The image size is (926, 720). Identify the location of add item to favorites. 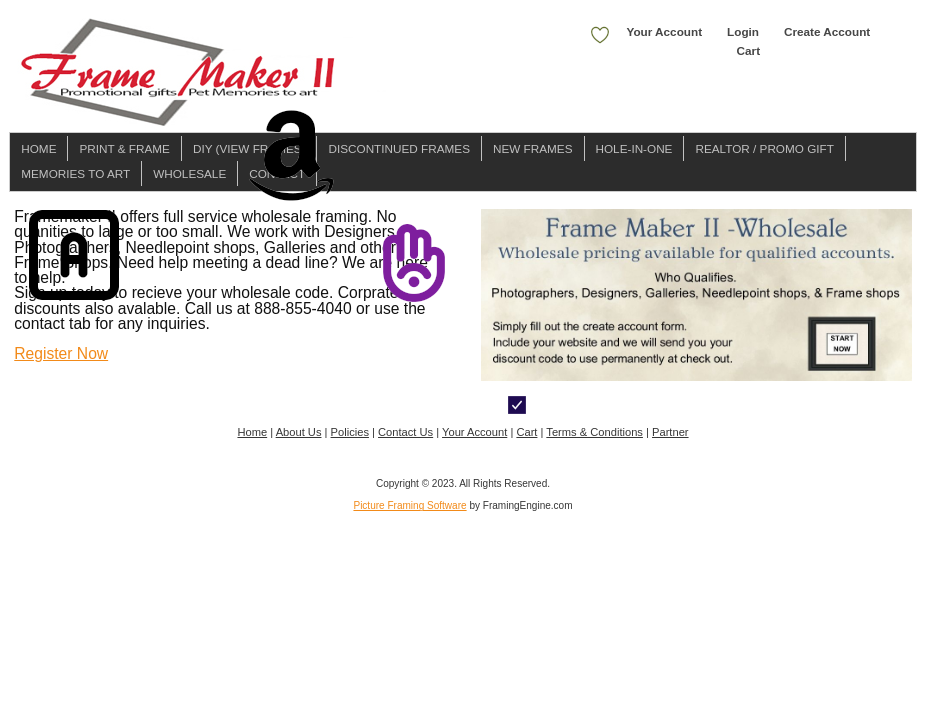
(600, 35).